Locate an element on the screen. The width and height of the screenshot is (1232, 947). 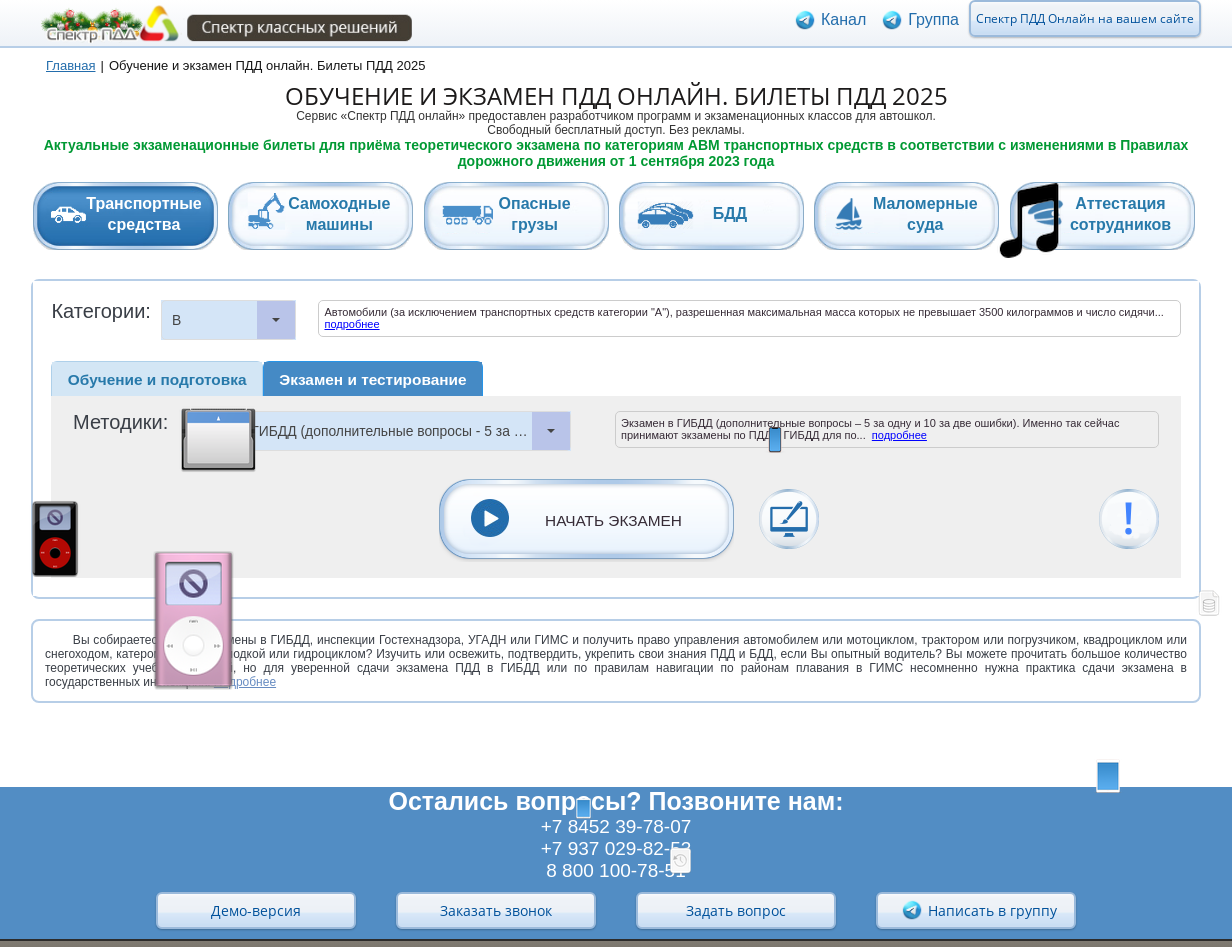
access your music folder in the sidebar is located at coordinates (1031, 220).